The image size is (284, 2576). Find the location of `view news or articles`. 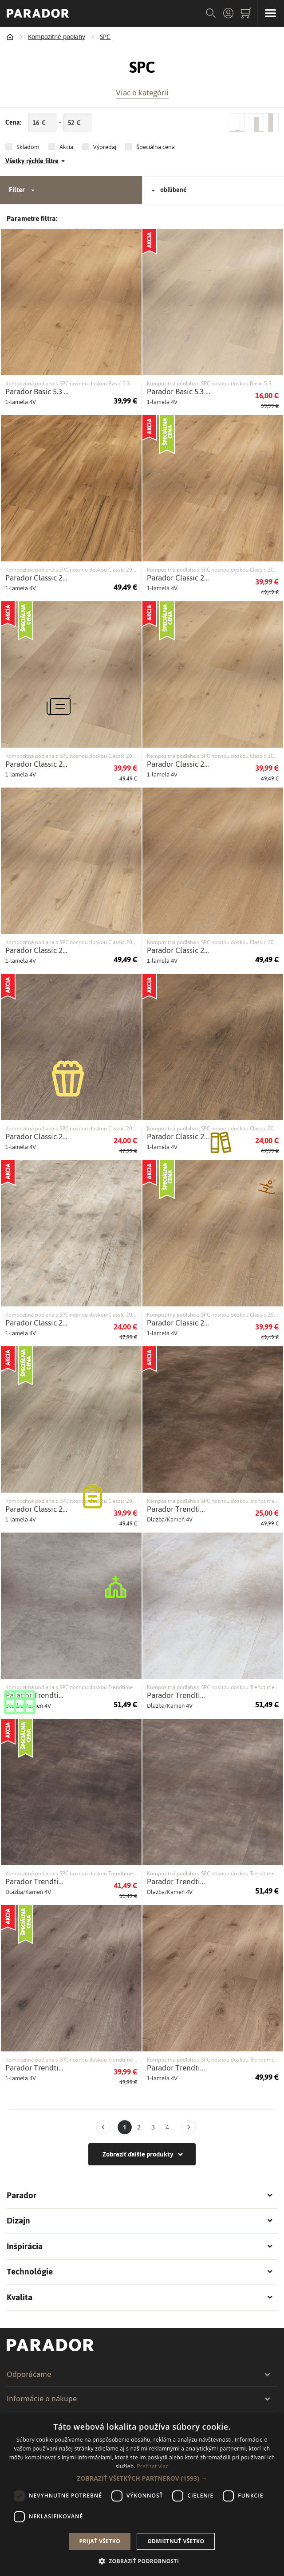

view news or articles is located at coordinates (59, 706).